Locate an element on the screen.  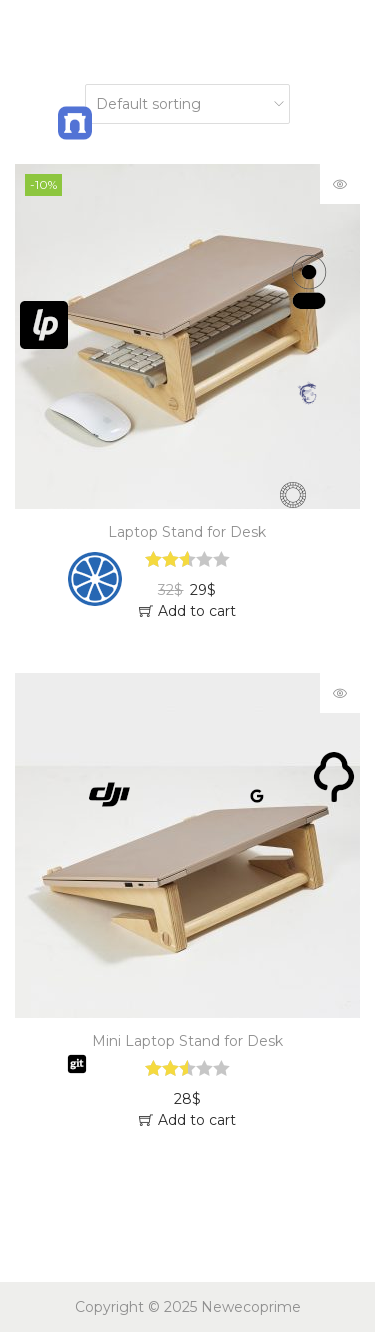
DJI brand logo is located at coordinates (109, 794).